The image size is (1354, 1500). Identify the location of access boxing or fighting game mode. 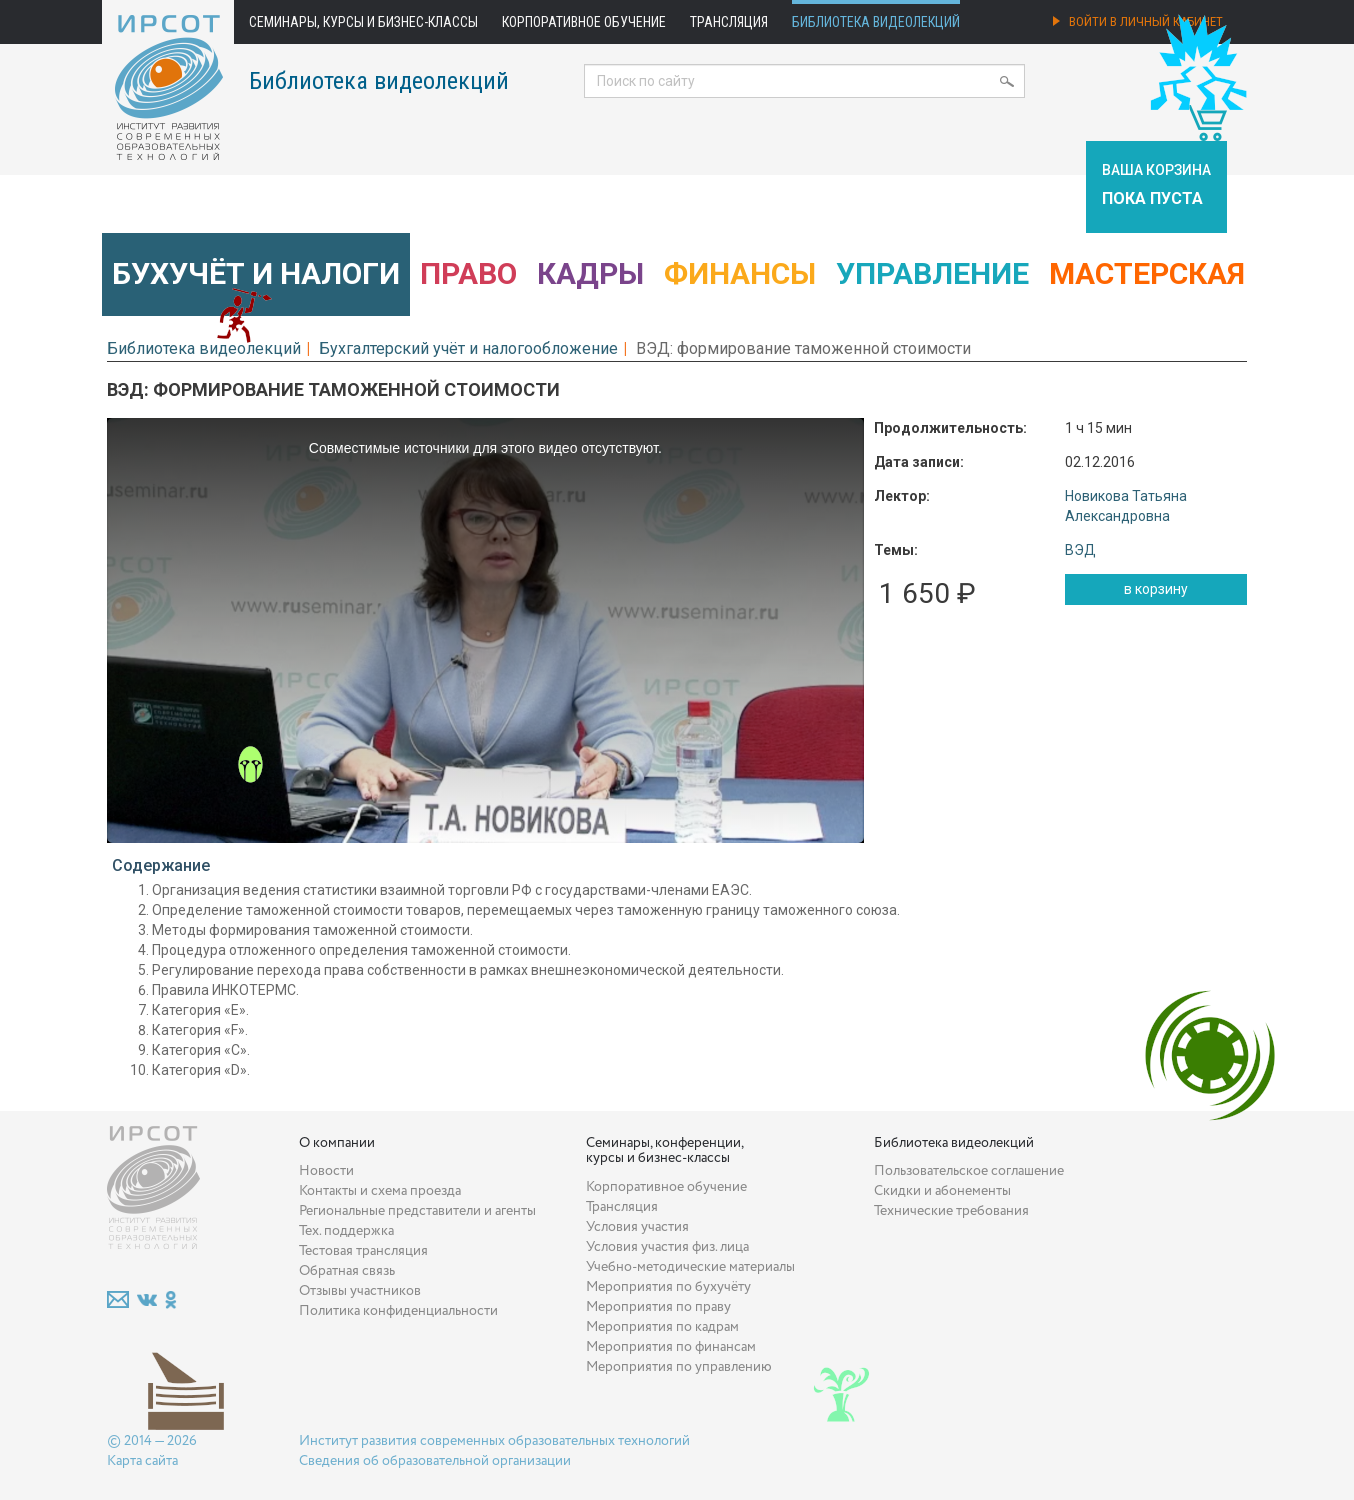
(186, 1392).